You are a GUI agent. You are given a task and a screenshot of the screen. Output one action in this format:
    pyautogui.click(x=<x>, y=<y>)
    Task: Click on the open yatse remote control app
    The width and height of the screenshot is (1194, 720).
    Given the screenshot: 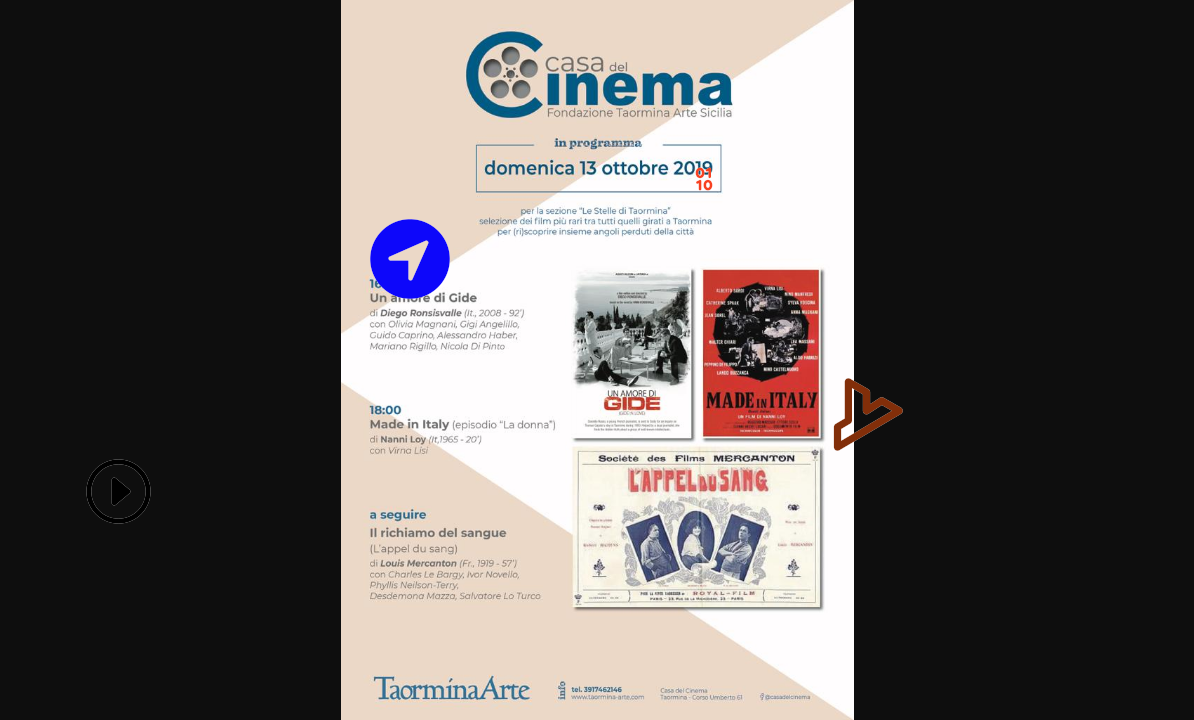 What is the action you would take?
    pyautogui.click(x=866, y=414)
    